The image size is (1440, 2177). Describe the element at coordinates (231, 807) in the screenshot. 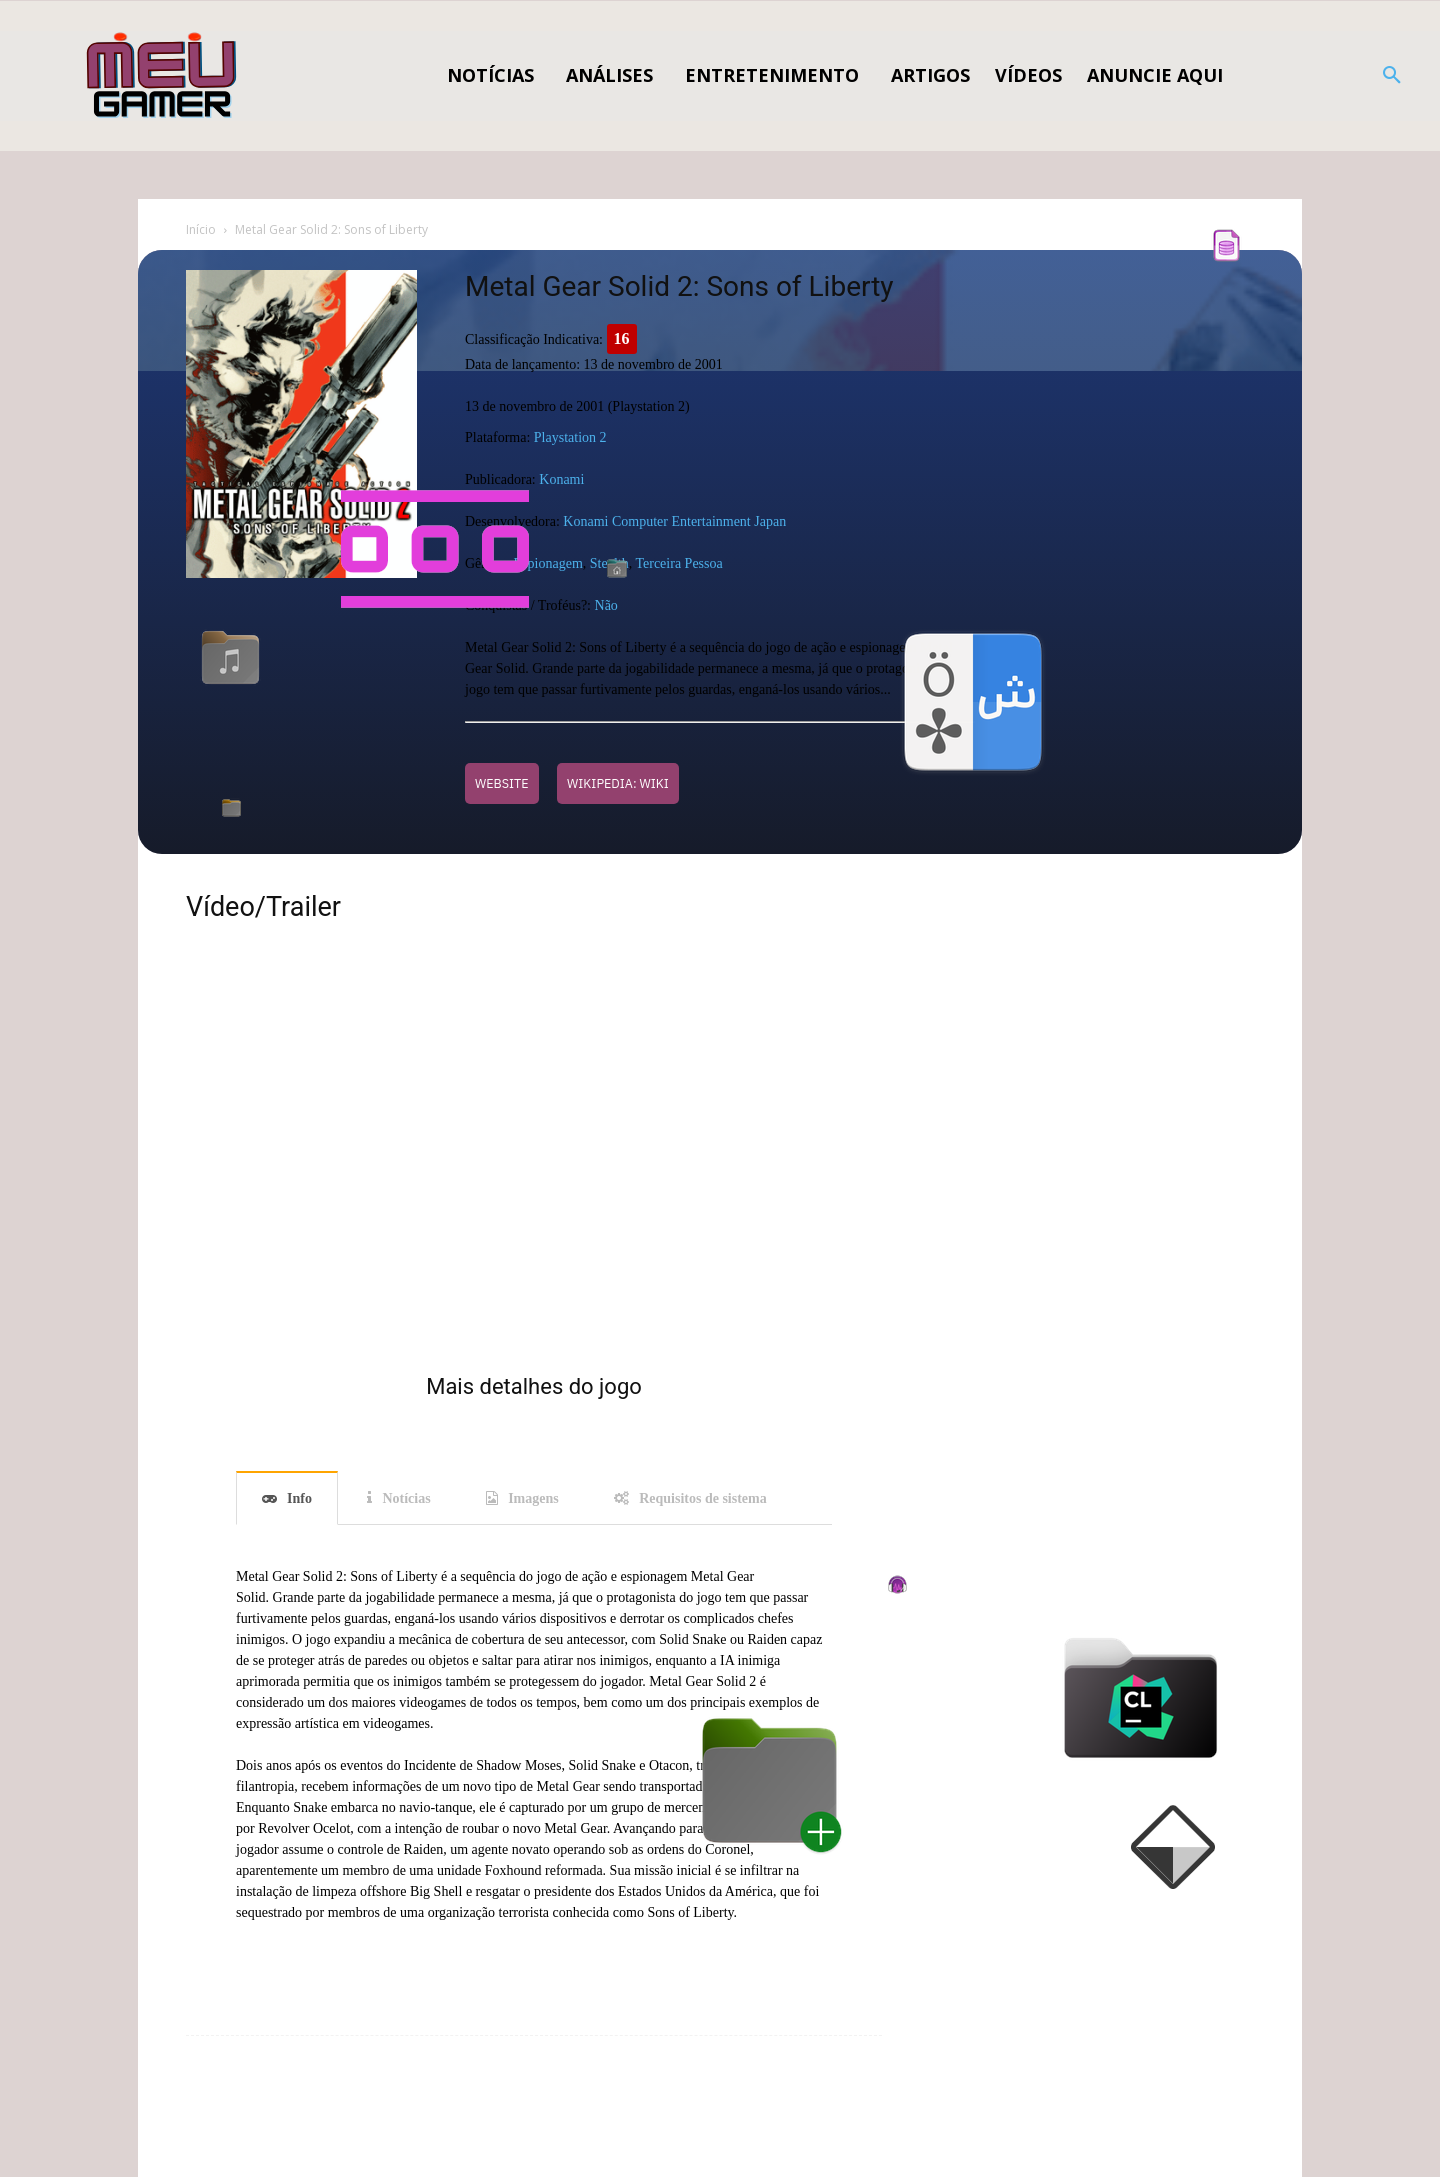

I see `open a folder to view its contents` at that location.